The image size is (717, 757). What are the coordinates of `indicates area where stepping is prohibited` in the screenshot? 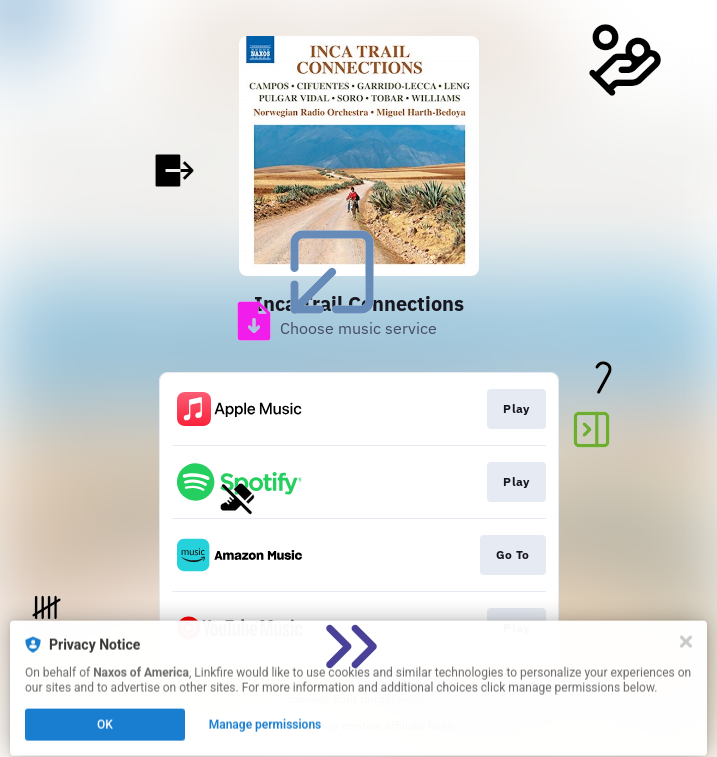 It's located at (238, 498).